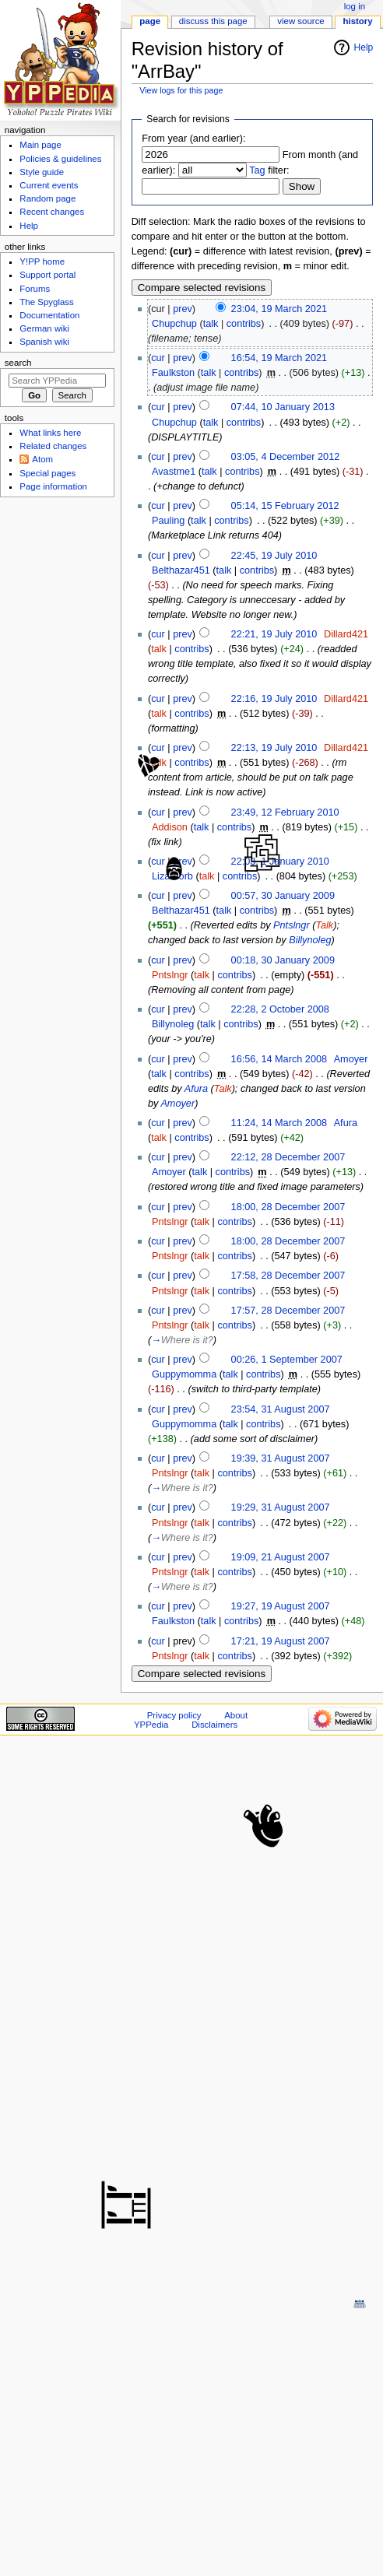  Describe the element at coordinates (174, 869) in the screenshot. I see `pig character or avatar in a game` at that location.